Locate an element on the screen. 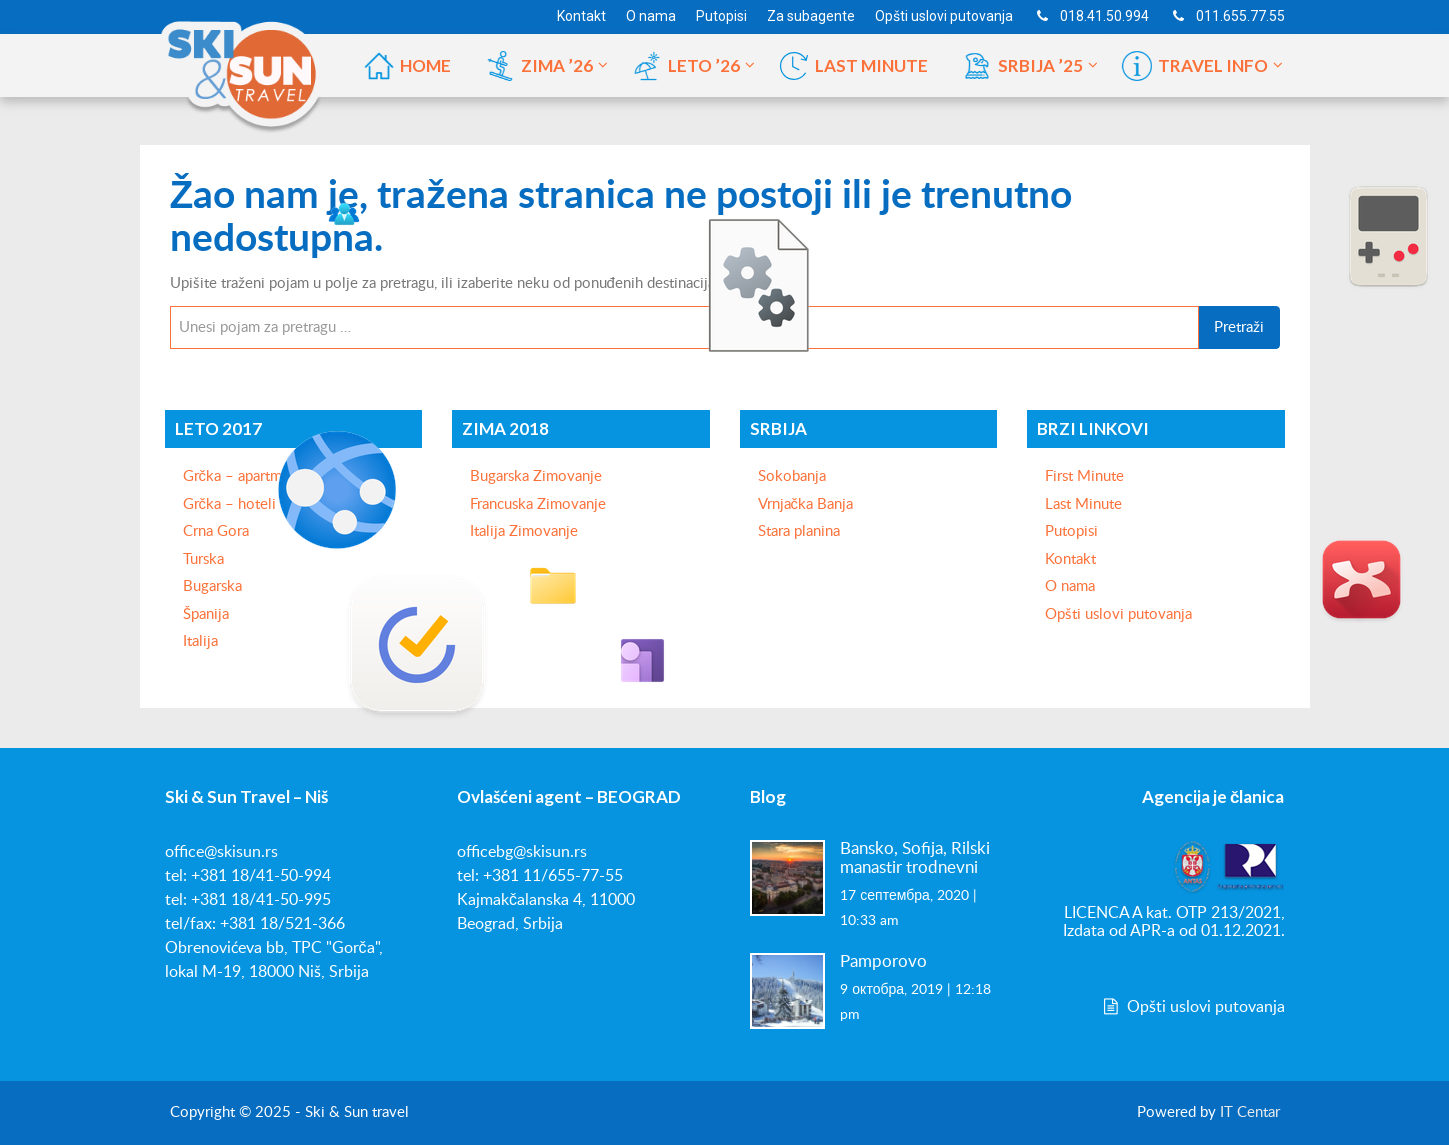  open folder to view contents is located at coordinates (553, 587).